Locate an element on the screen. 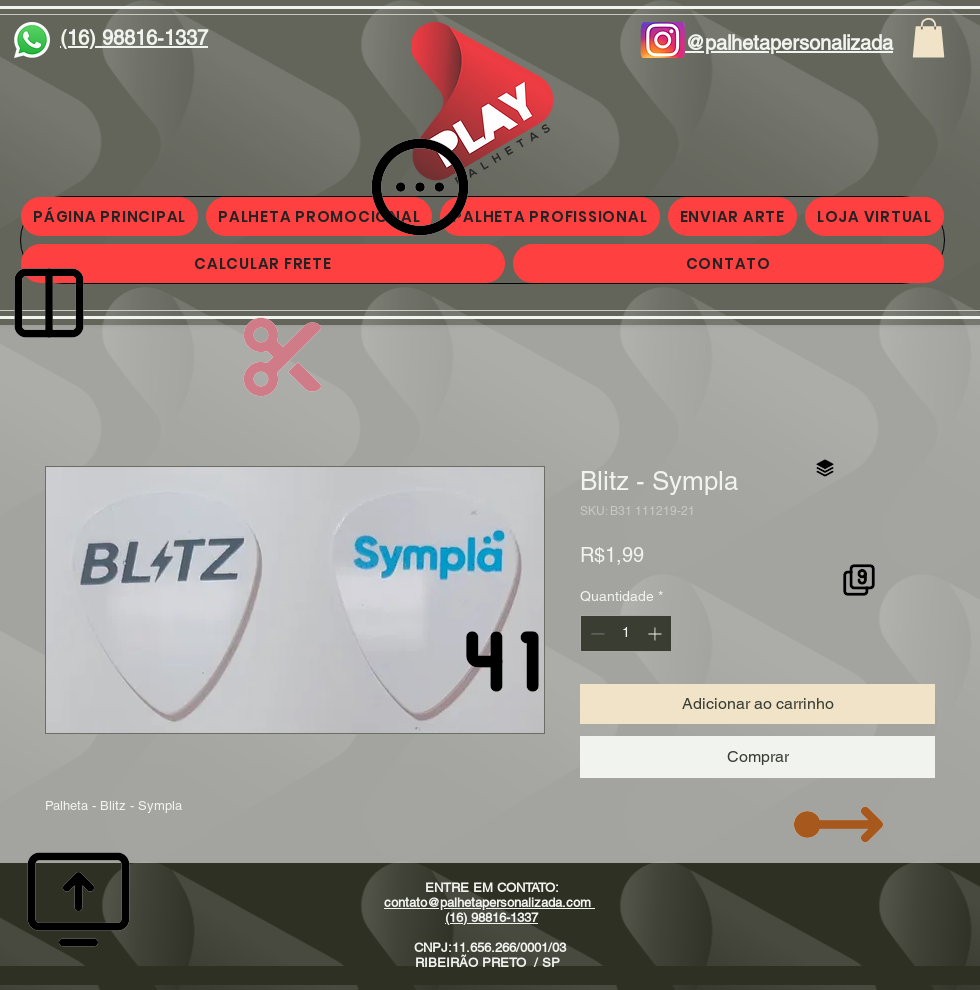 Image resolution: width=980 pixels, height=990 pixels. view item 9 in a collection is located at coordinates (859, 580).